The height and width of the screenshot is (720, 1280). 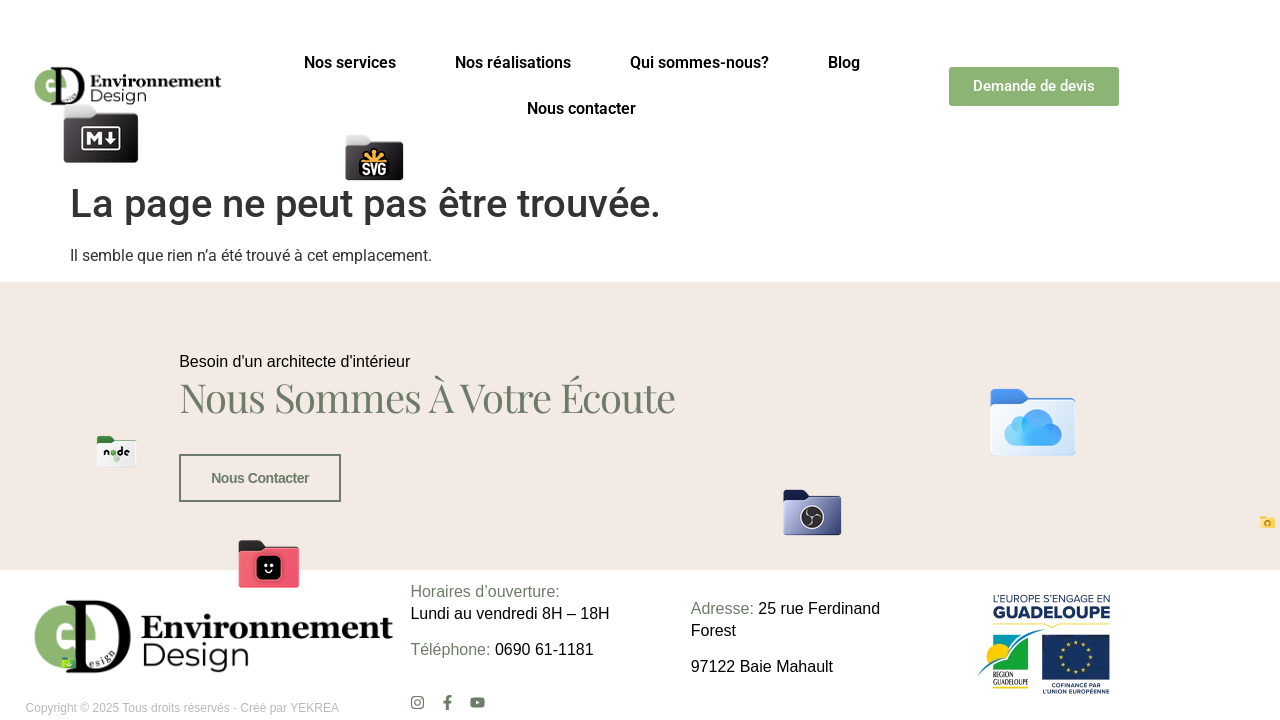 What do you see at coordinates (69, 663) in the screenshot?
I see `open your GameJolt games folder` at bounding box center [69, 663].